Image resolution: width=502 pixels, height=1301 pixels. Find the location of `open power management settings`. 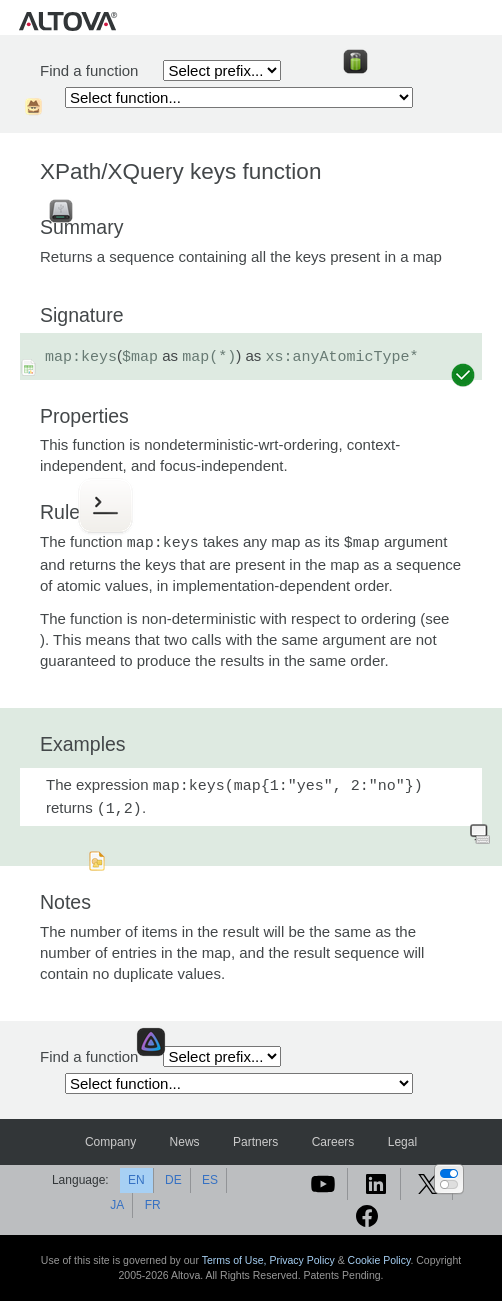

open power management settings is located at coordinates (355, 61).